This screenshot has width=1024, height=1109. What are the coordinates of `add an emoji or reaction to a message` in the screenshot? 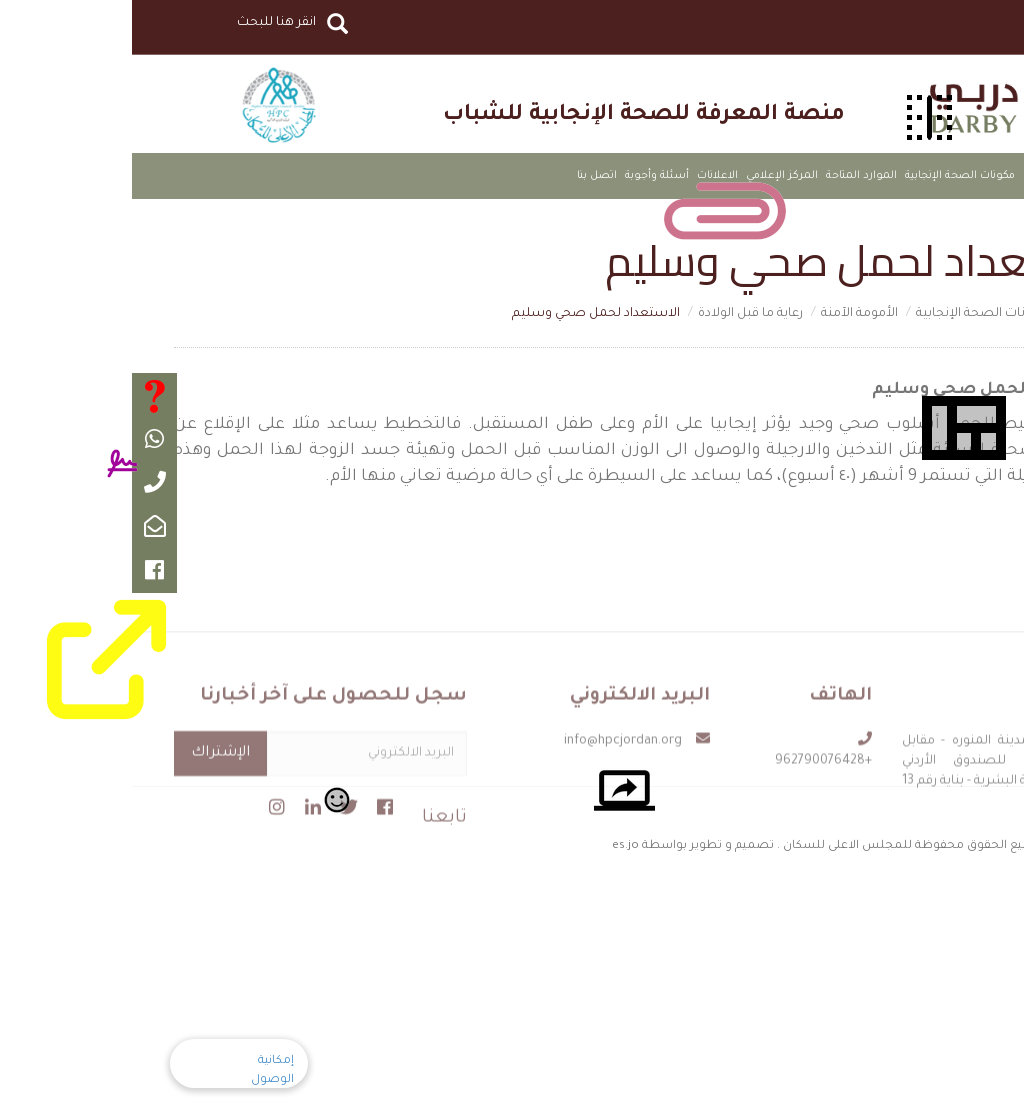 It's located at (337, 800).